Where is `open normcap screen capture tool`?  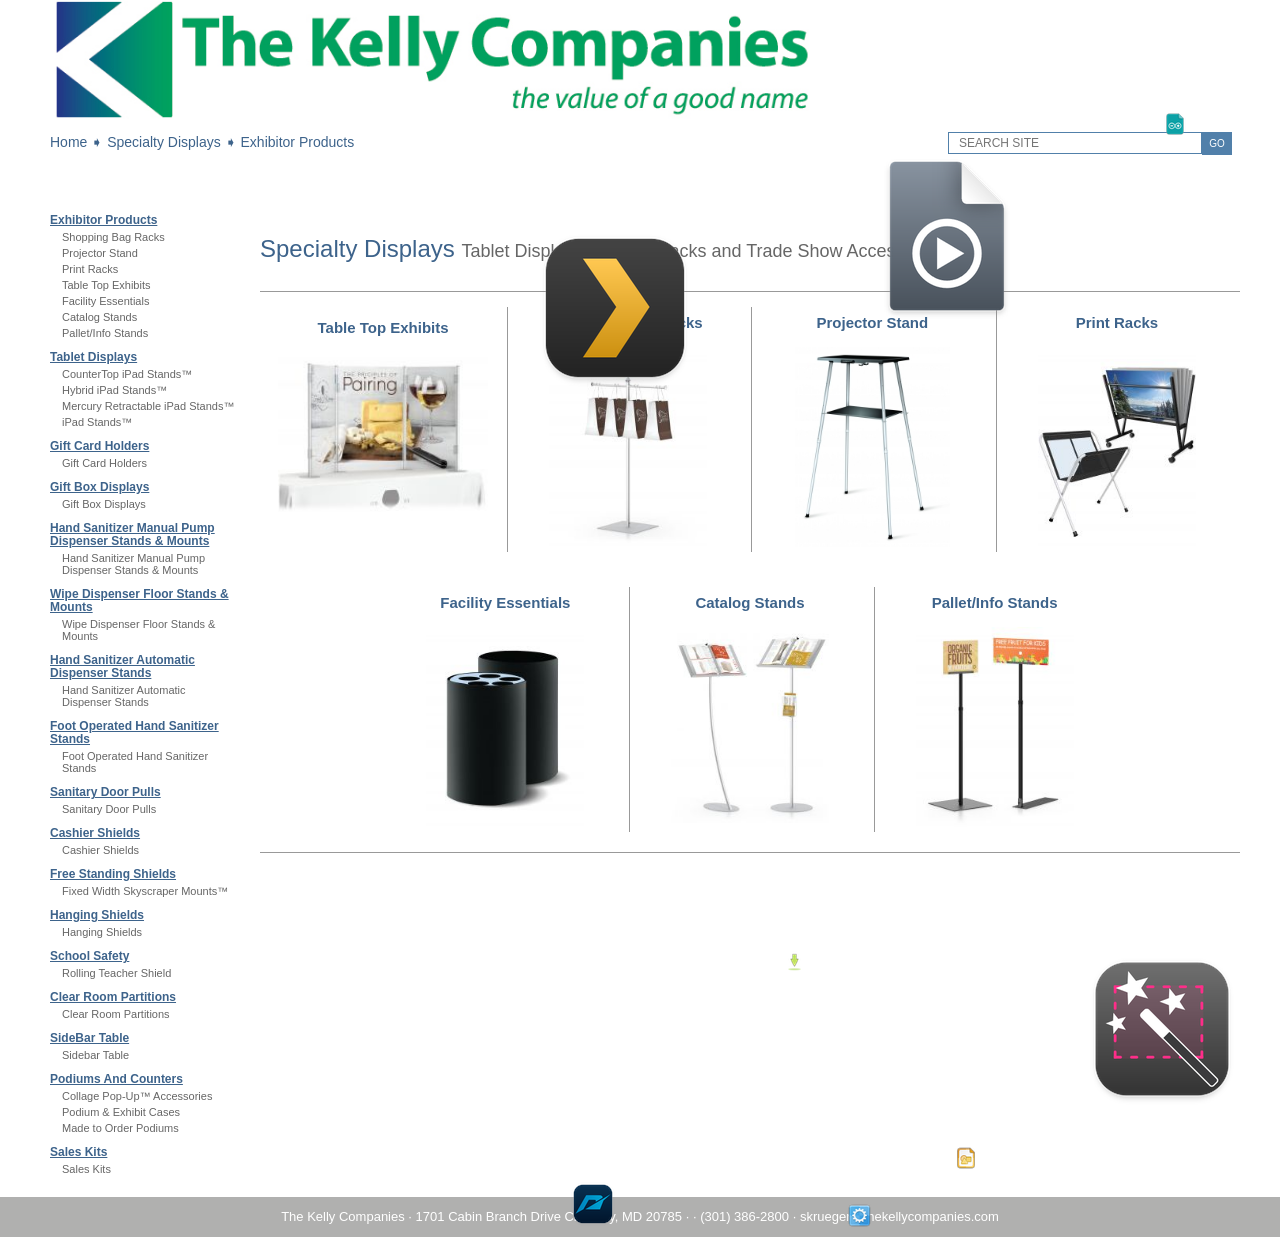 open normcap screen capture tool is located at coordinates (1162, 1029).